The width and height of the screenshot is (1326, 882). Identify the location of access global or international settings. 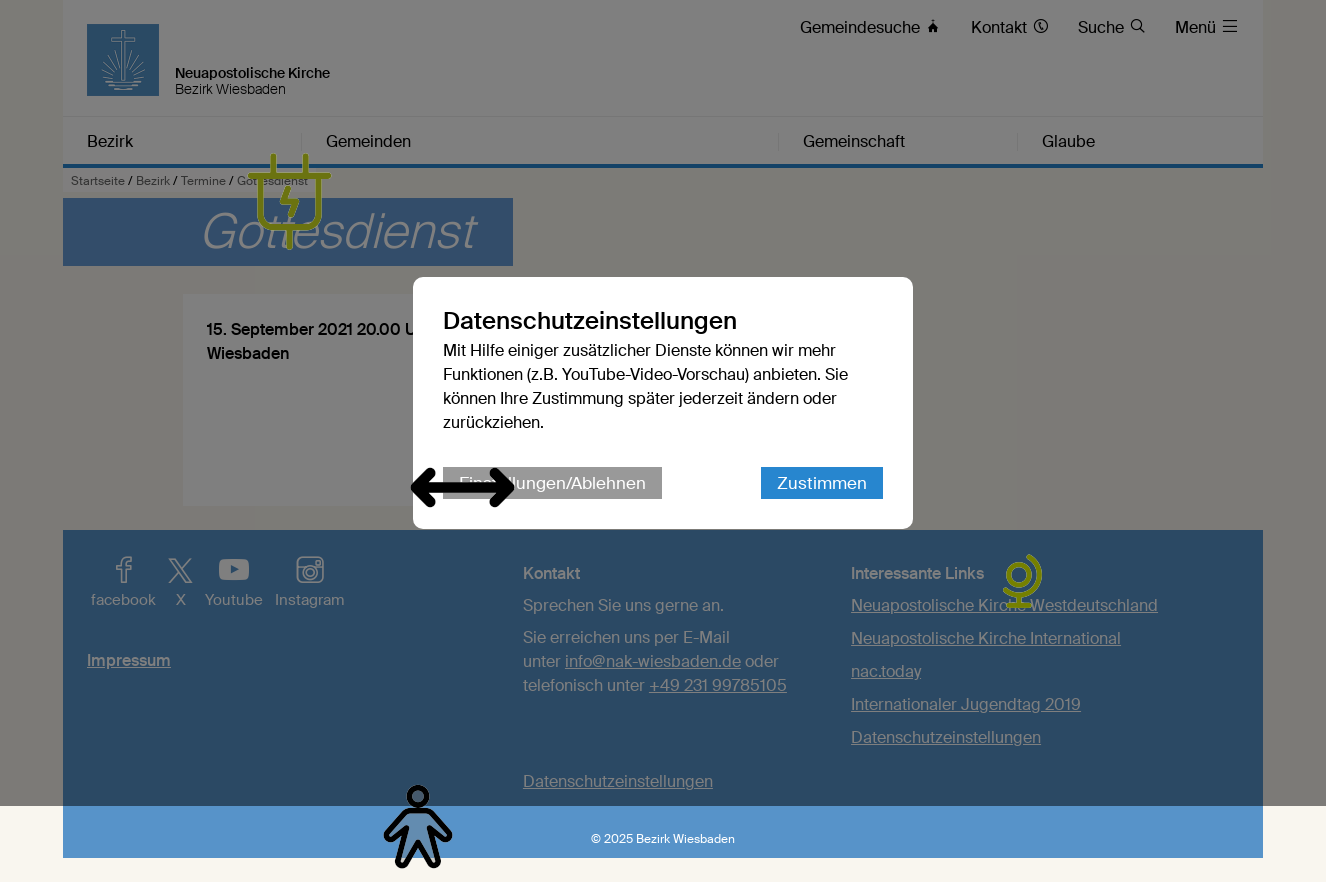
(1021, 582).